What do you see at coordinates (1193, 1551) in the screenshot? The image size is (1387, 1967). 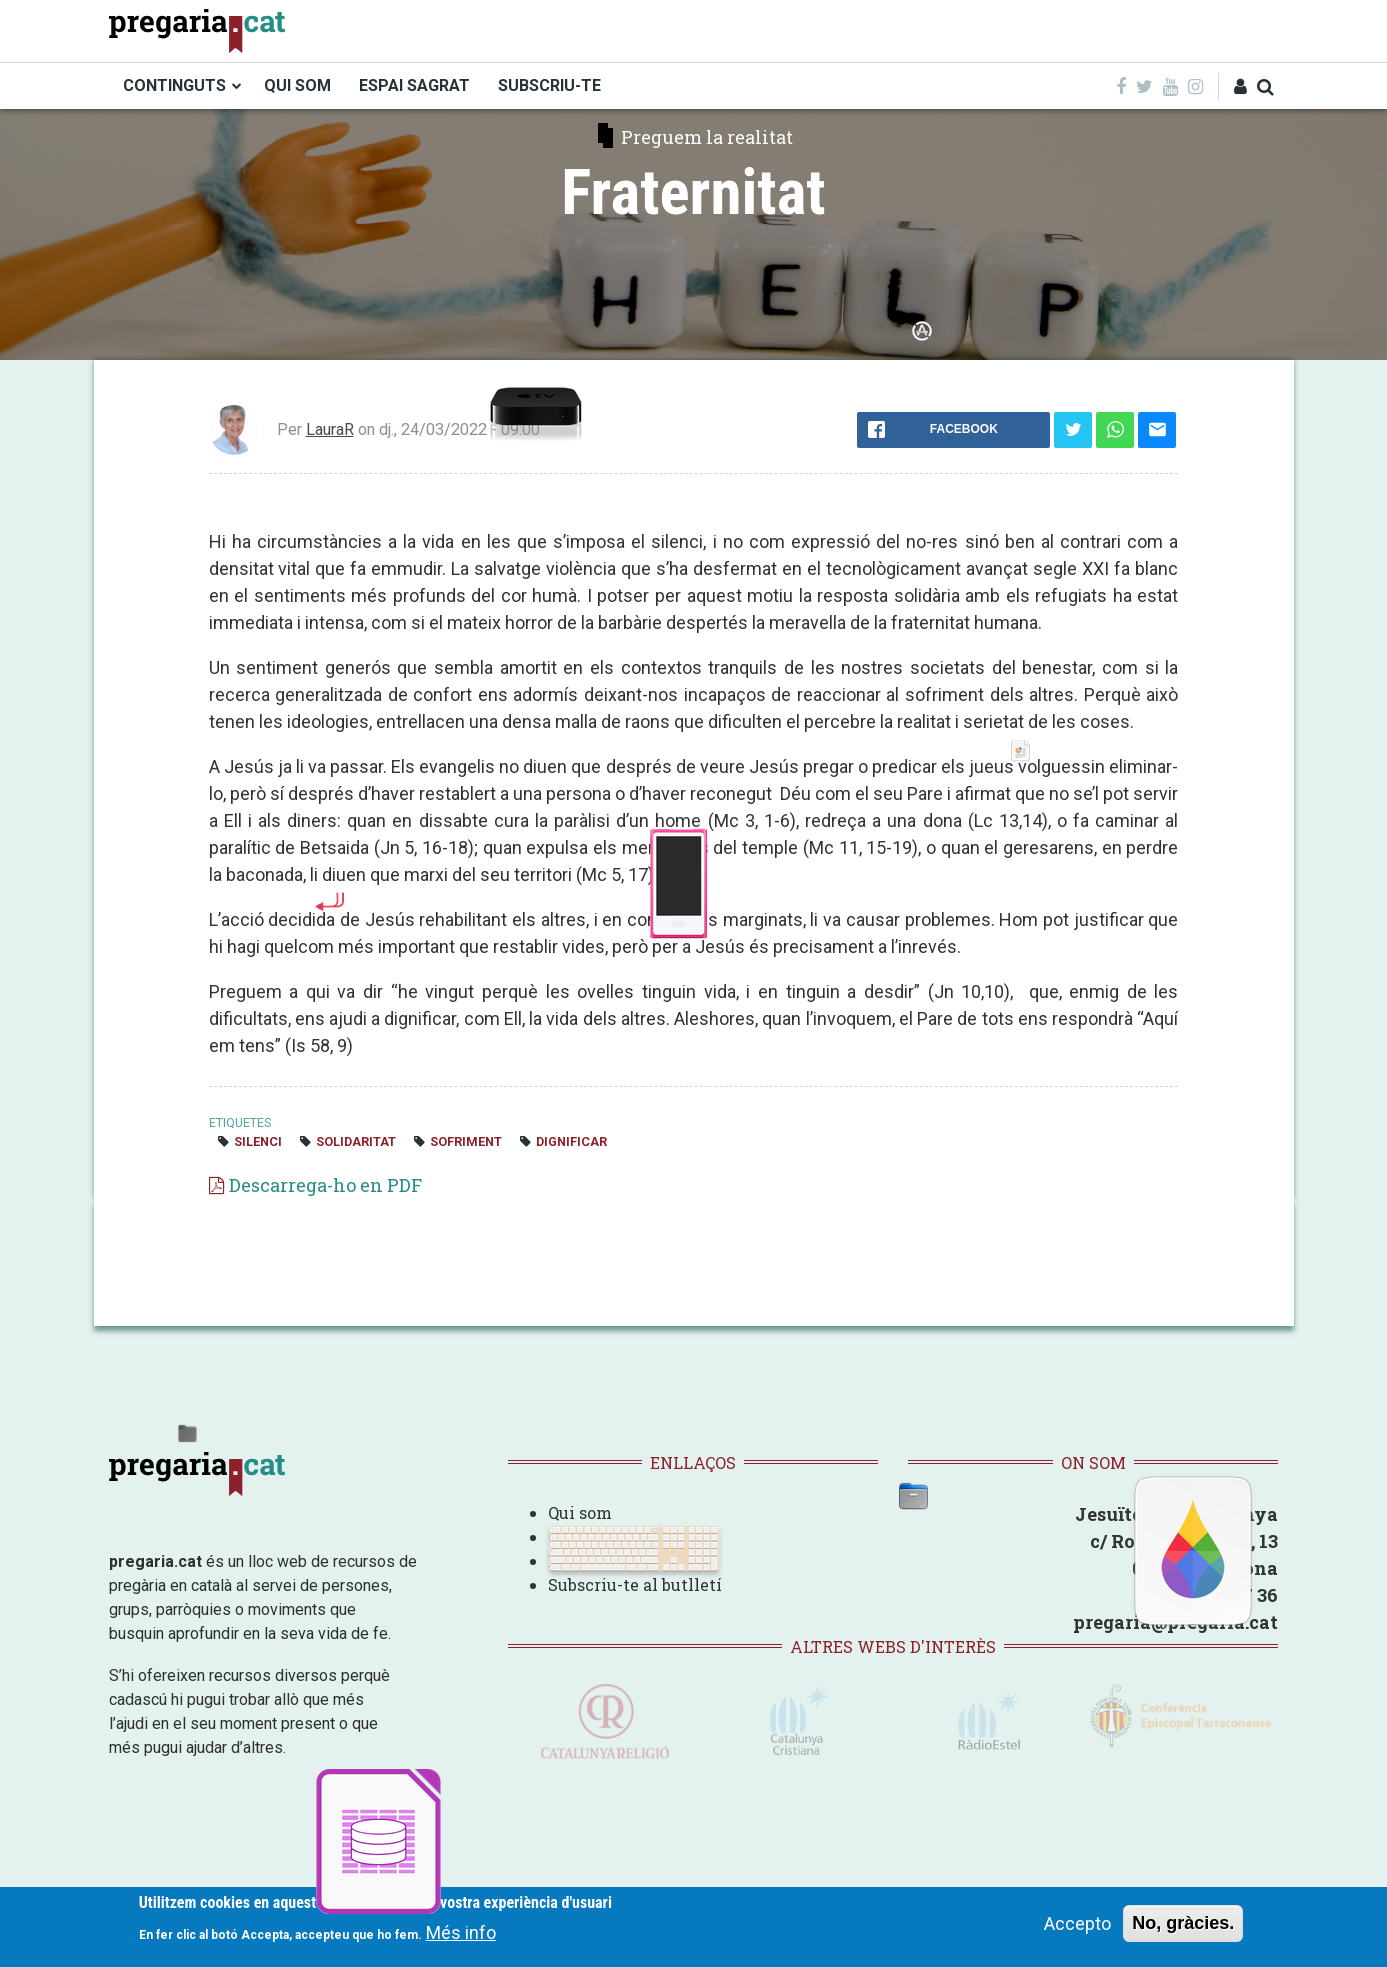 I see `file type indicator for IT87 hardware monitor configuration` at bounding box center [1193, 1551].